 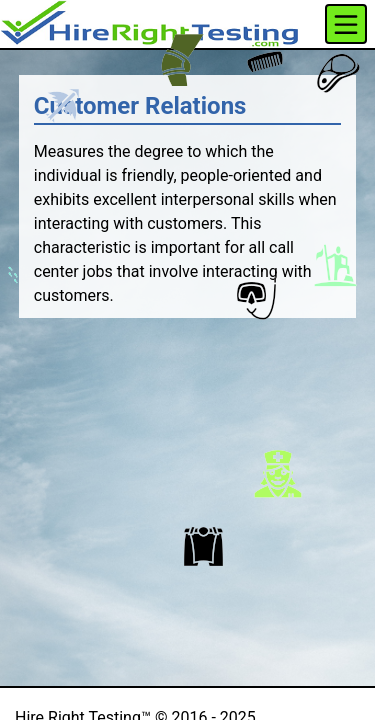 What do you see at coordinates (62, 106) in the screenshot?
I see `indicates a ranged weapon or archery skill` at bounding box center [62, 106].